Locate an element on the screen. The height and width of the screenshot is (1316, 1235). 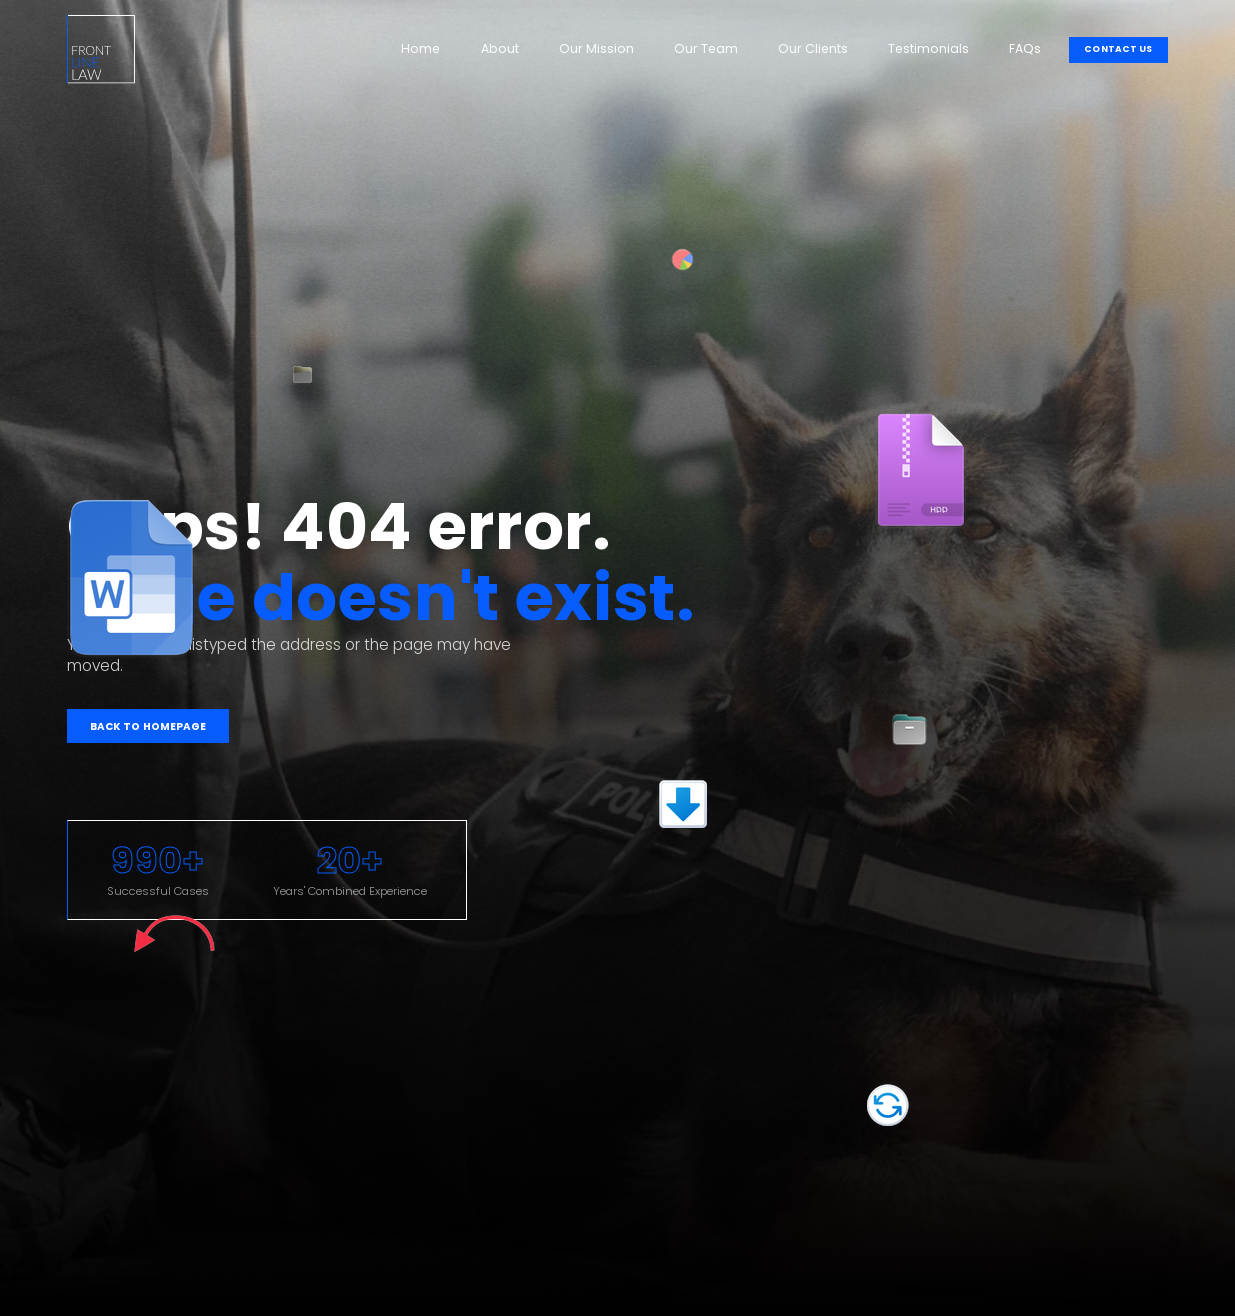
open the file manager application is located at coordinates (909, 729).